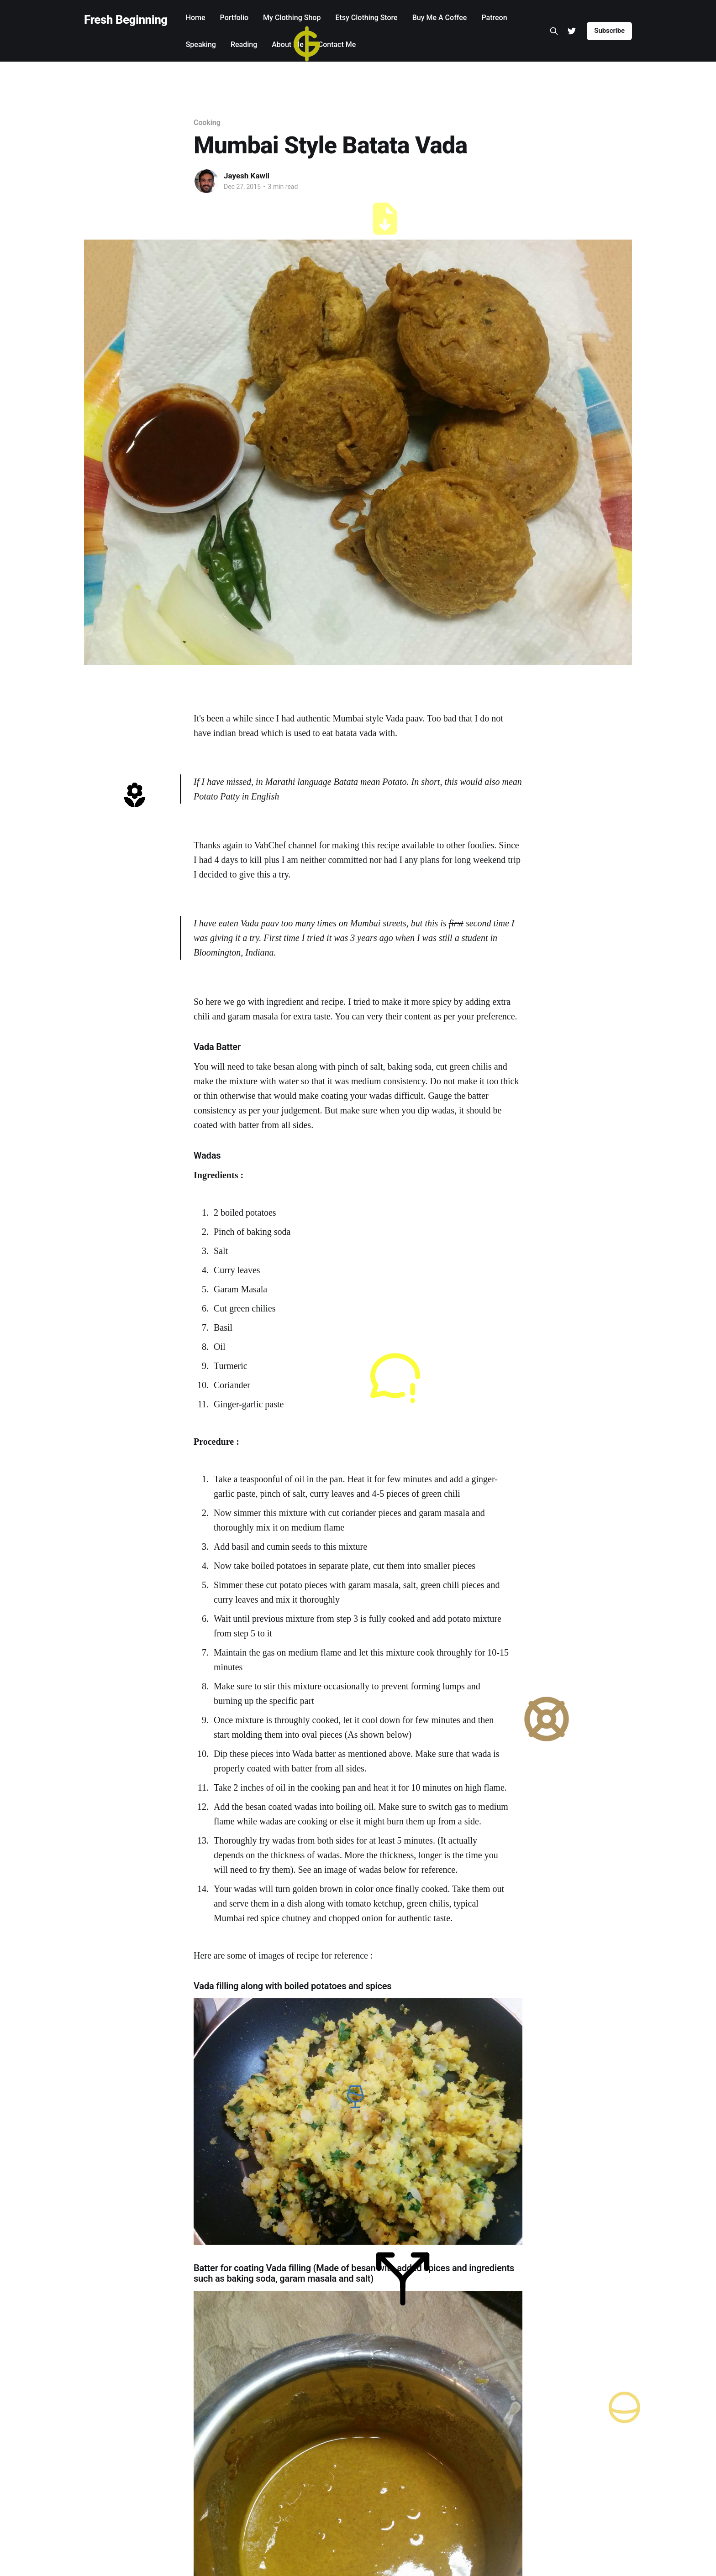 The image size is (716, 2576). Describe the element at coordinates (624, 2407) in the screenshot. I see `view 3D or globe-related content` at that location.